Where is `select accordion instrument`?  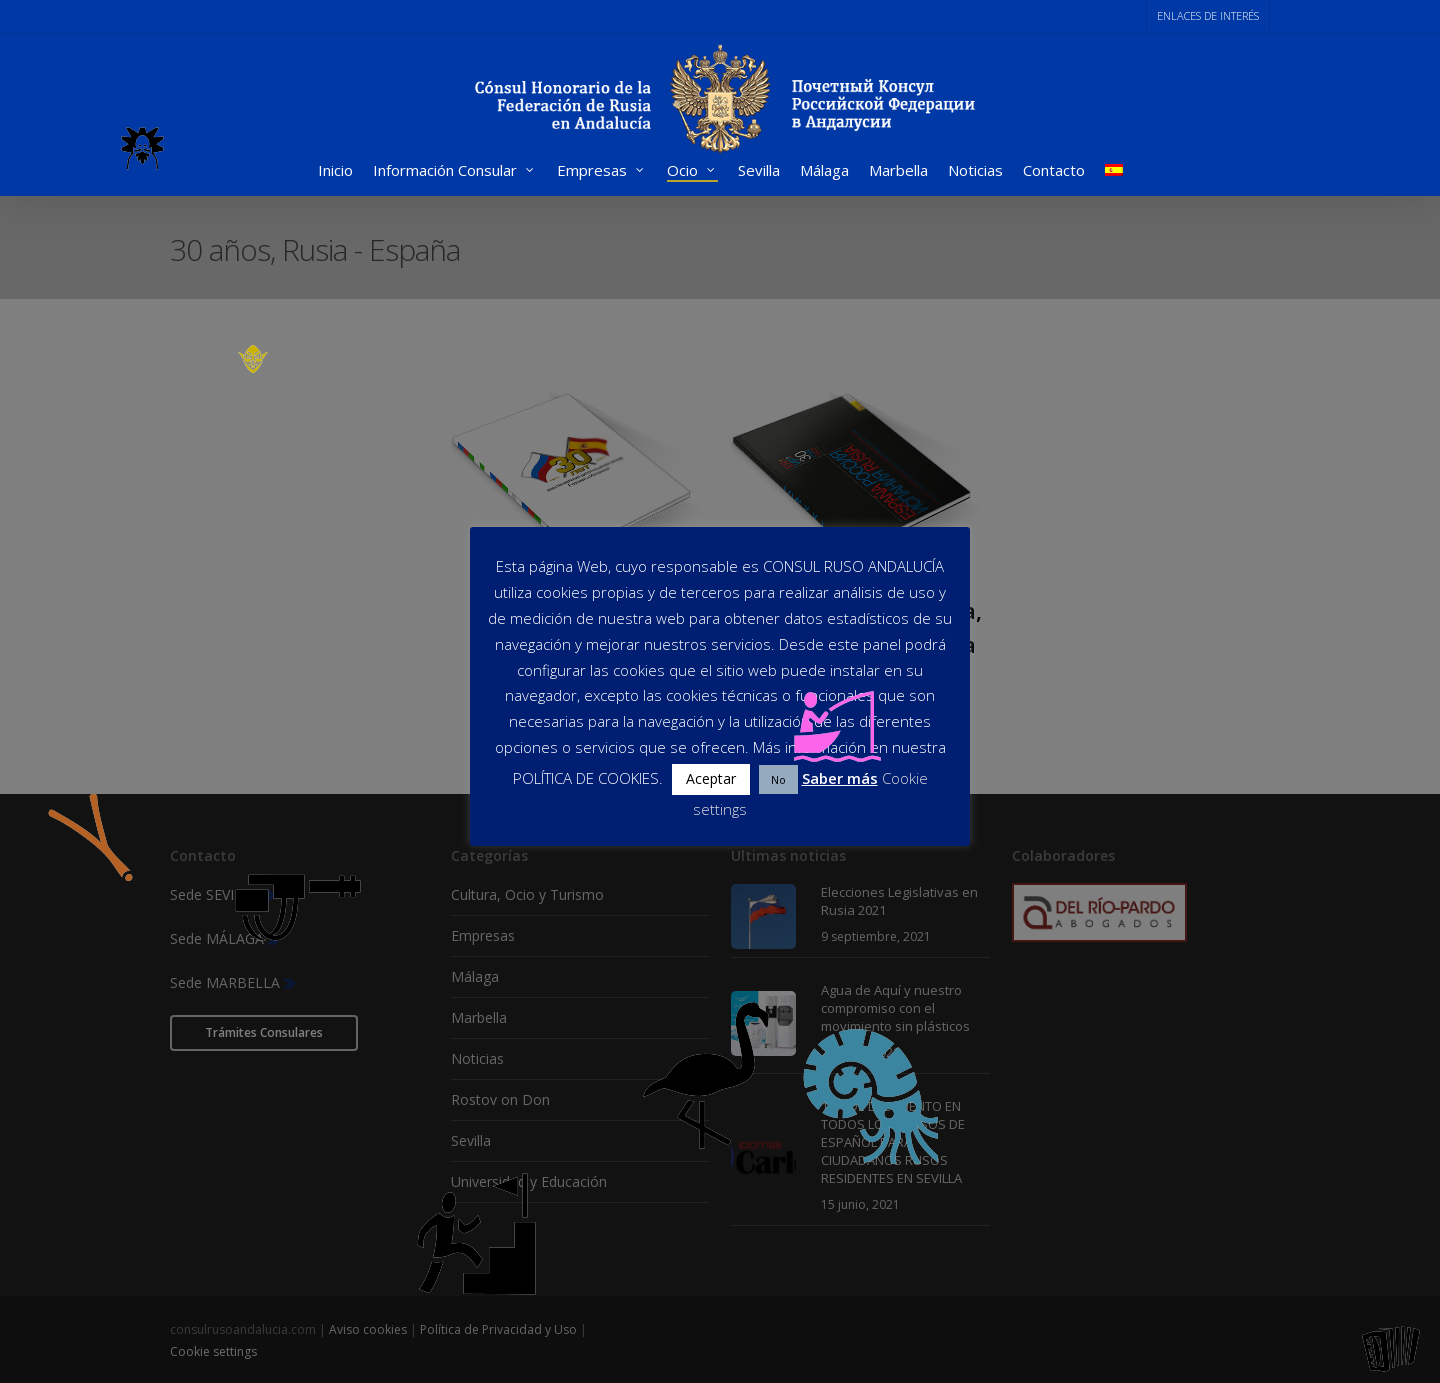 select accordion instrument is located at coordinates (1391, 1347).